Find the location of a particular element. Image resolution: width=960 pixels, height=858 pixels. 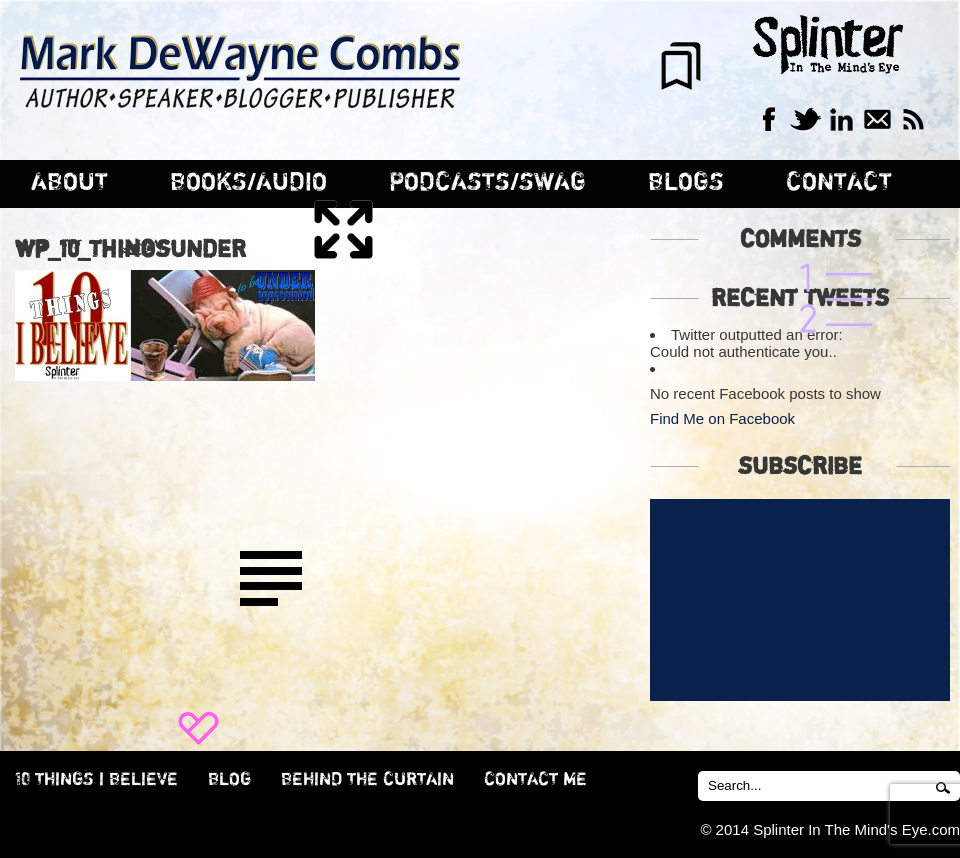

create a numbered list is located at coordinates (836, 299).